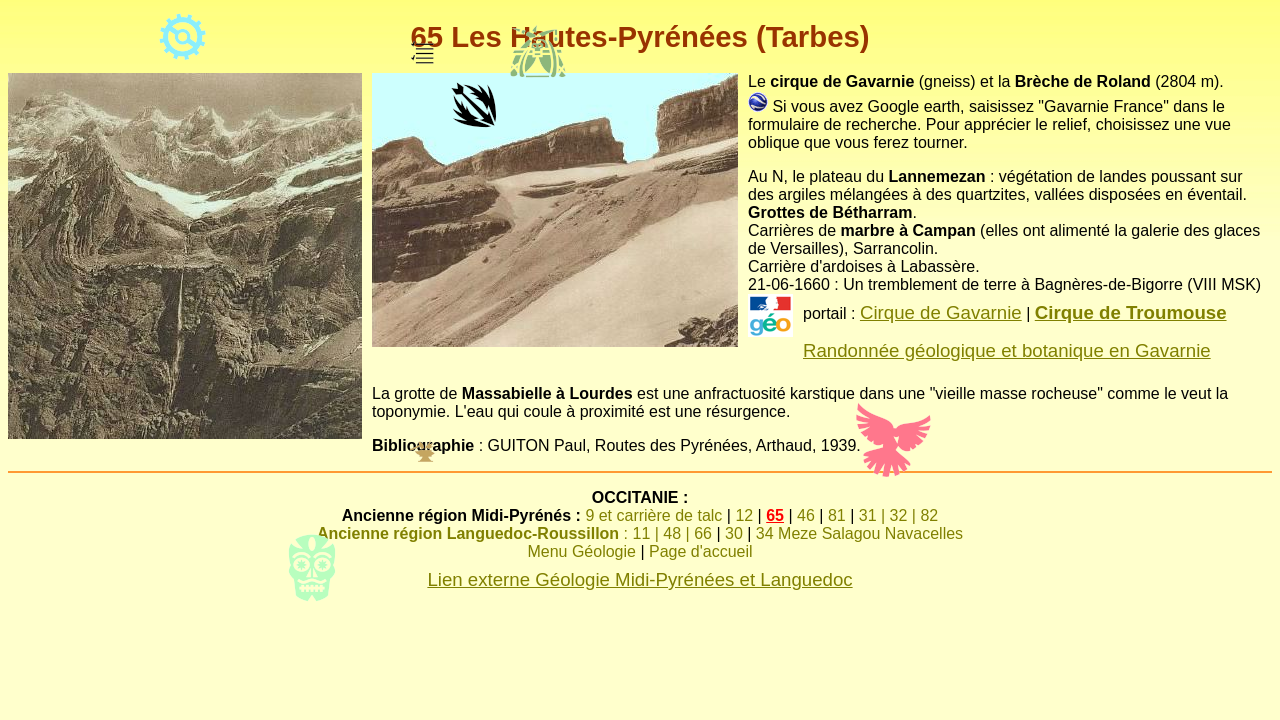 The image size is (1280, 720). I want to click on indicates a swift or speed-enhanced attack ability, so click(474, 105).